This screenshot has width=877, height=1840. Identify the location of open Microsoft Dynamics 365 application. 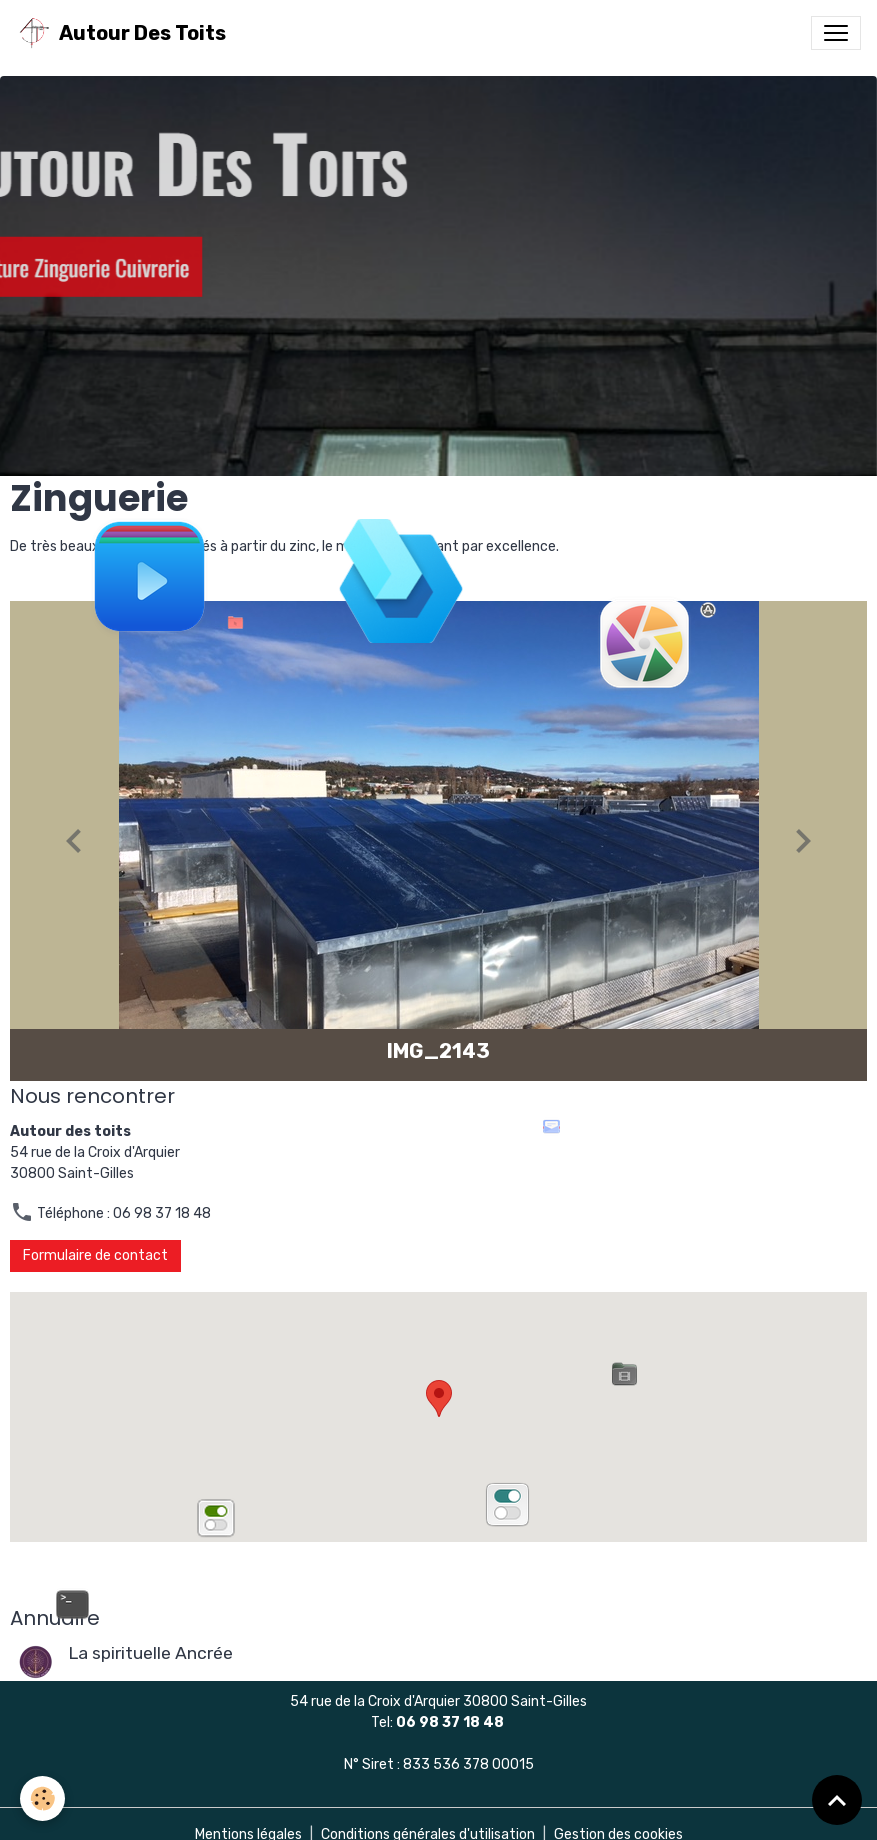
(401, 581).